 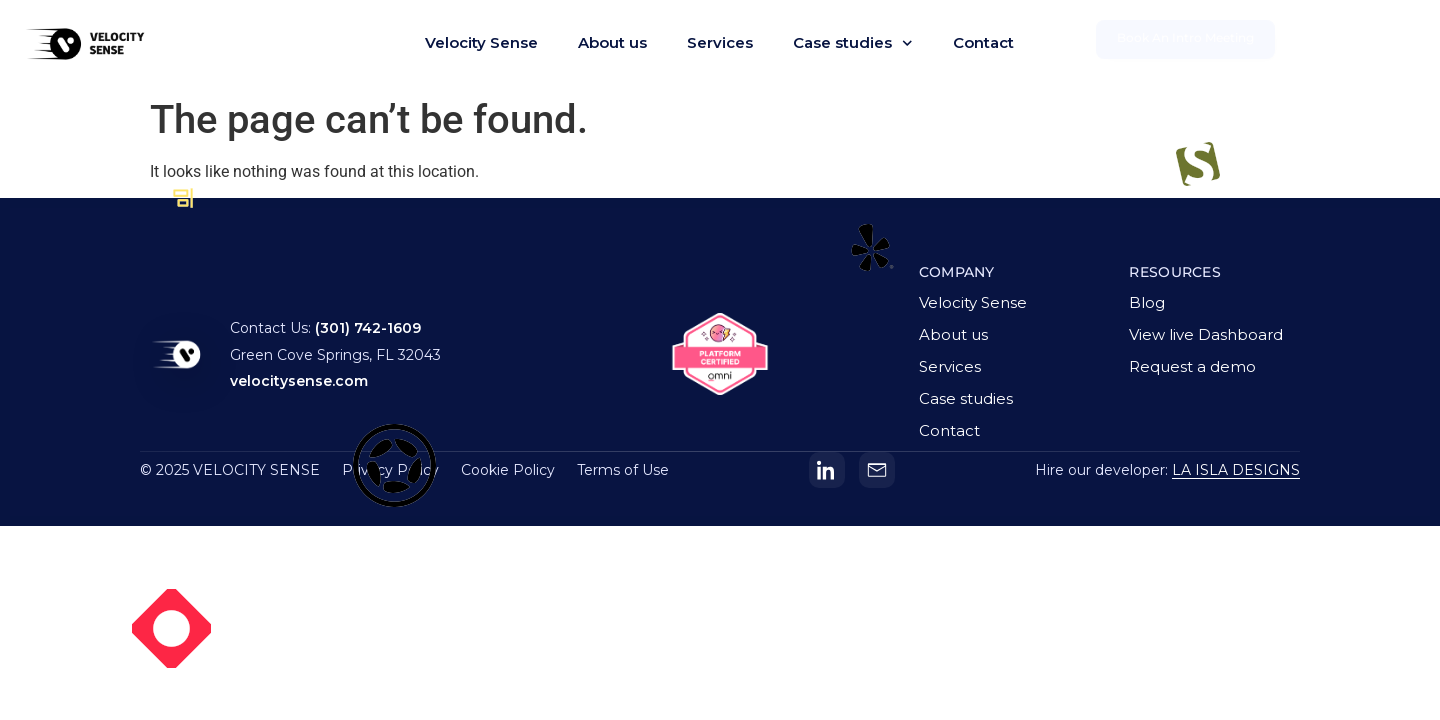 What do you see at coordinates (171, 628) in the screenshot?
I see `cloudsmith logo` at bounding box center [171, 628].